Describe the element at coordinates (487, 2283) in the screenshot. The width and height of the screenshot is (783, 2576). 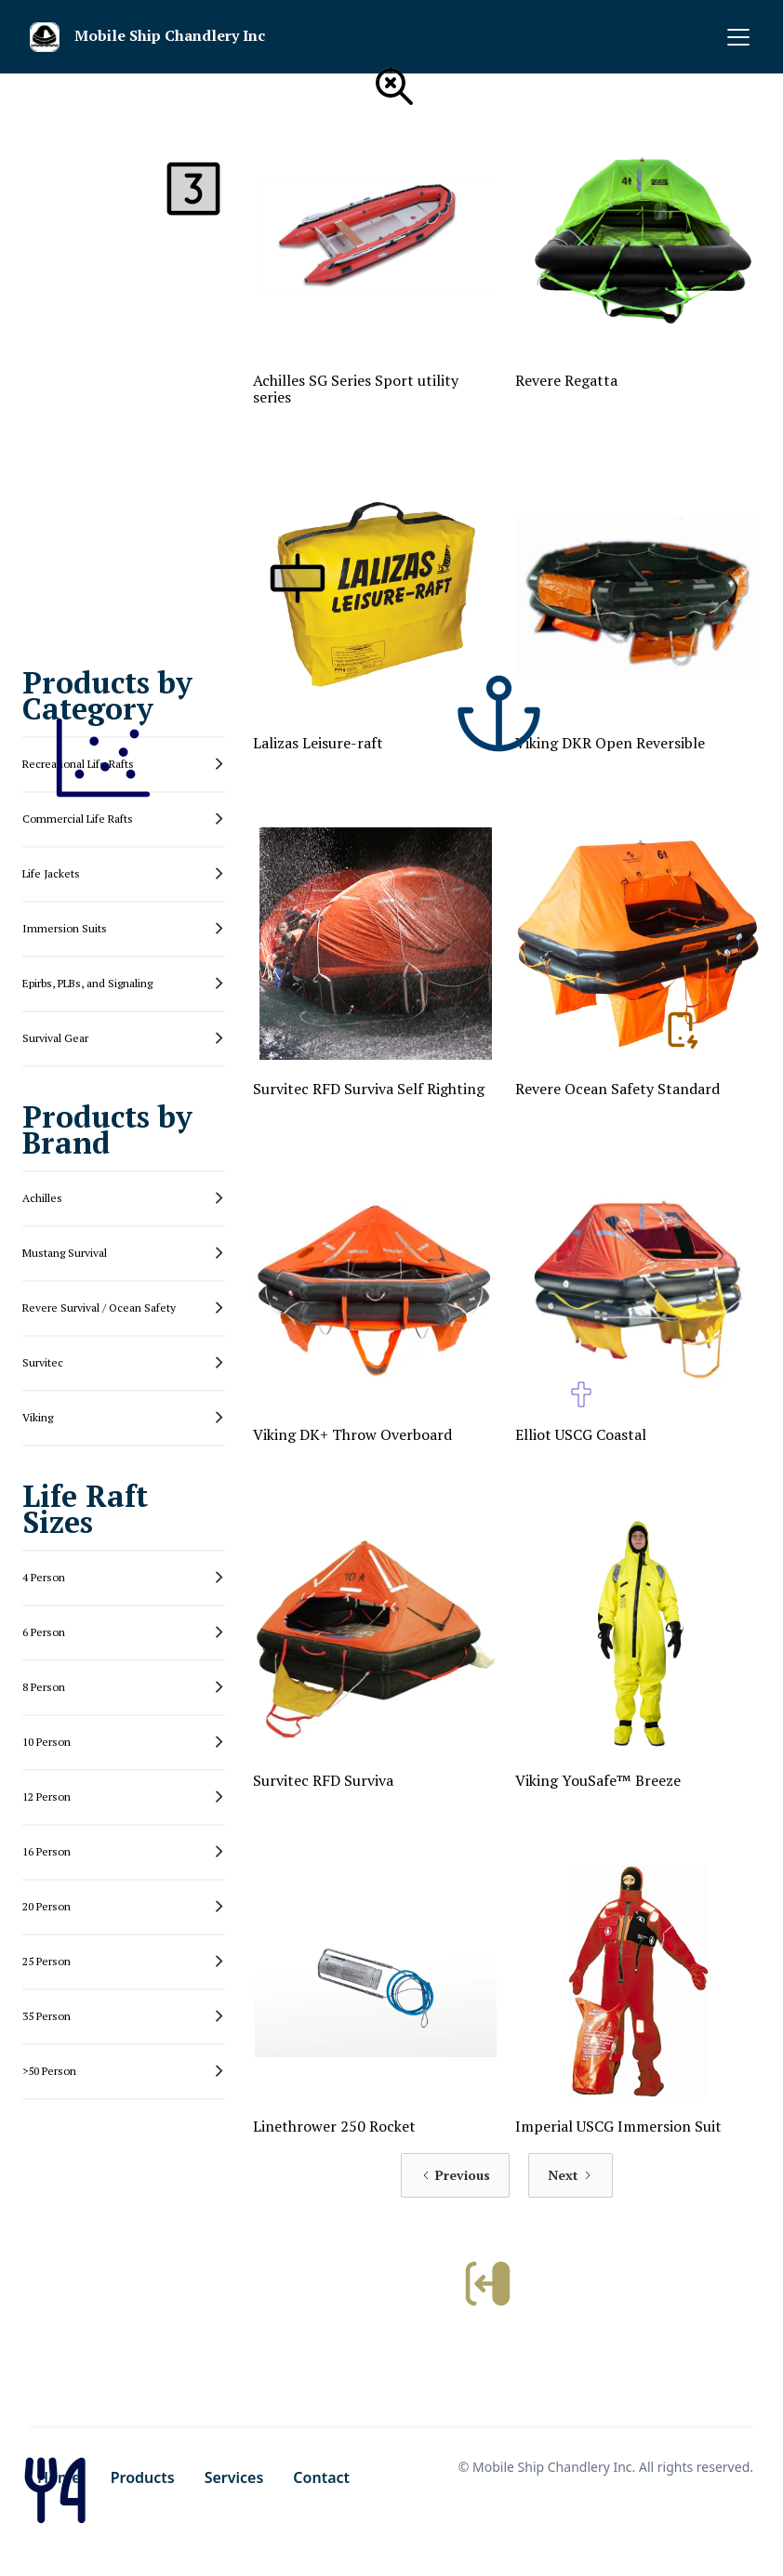
I see `move element to the left` at that location.